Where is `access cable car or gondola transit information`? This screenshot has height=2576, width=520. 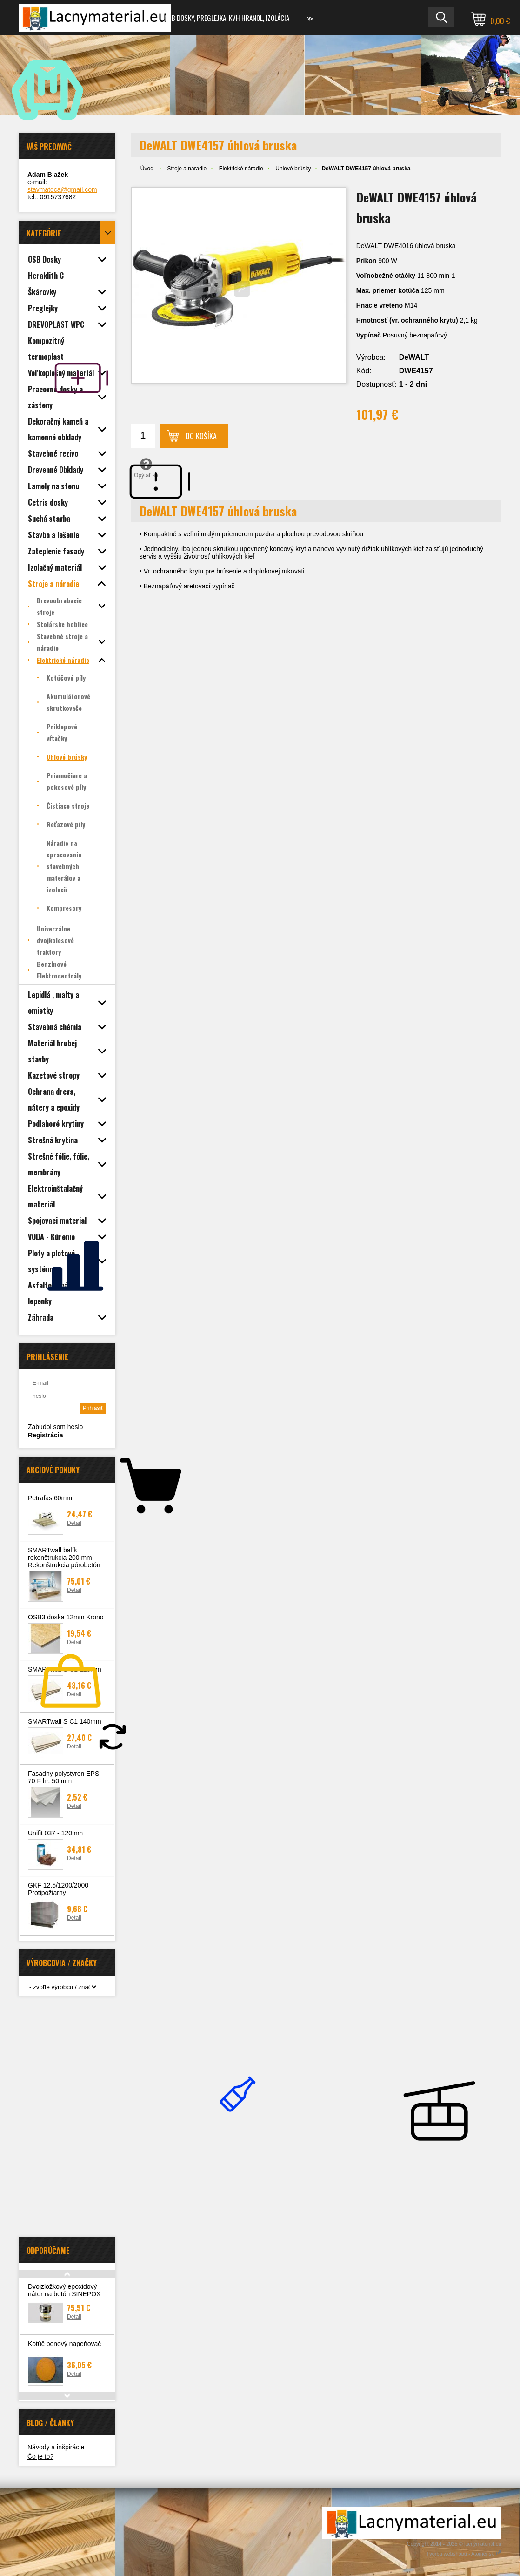 access cable car or gondola transit information is located at coordinates (439, 2112).